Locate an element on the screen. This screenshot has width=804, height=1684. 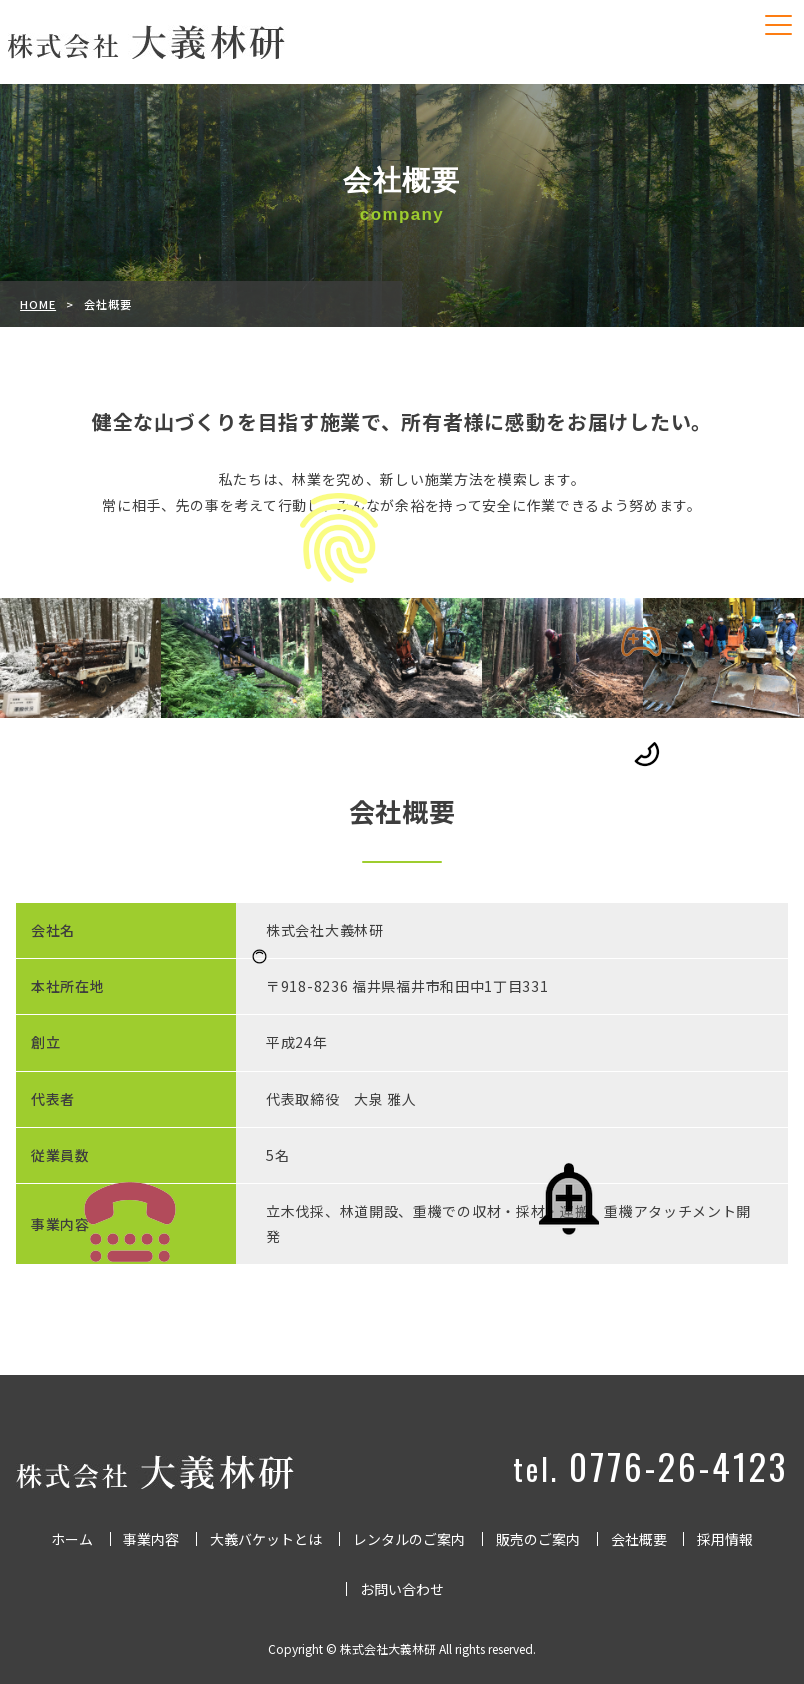
authenticate with fingerprint is located at coordinates (339, 538).